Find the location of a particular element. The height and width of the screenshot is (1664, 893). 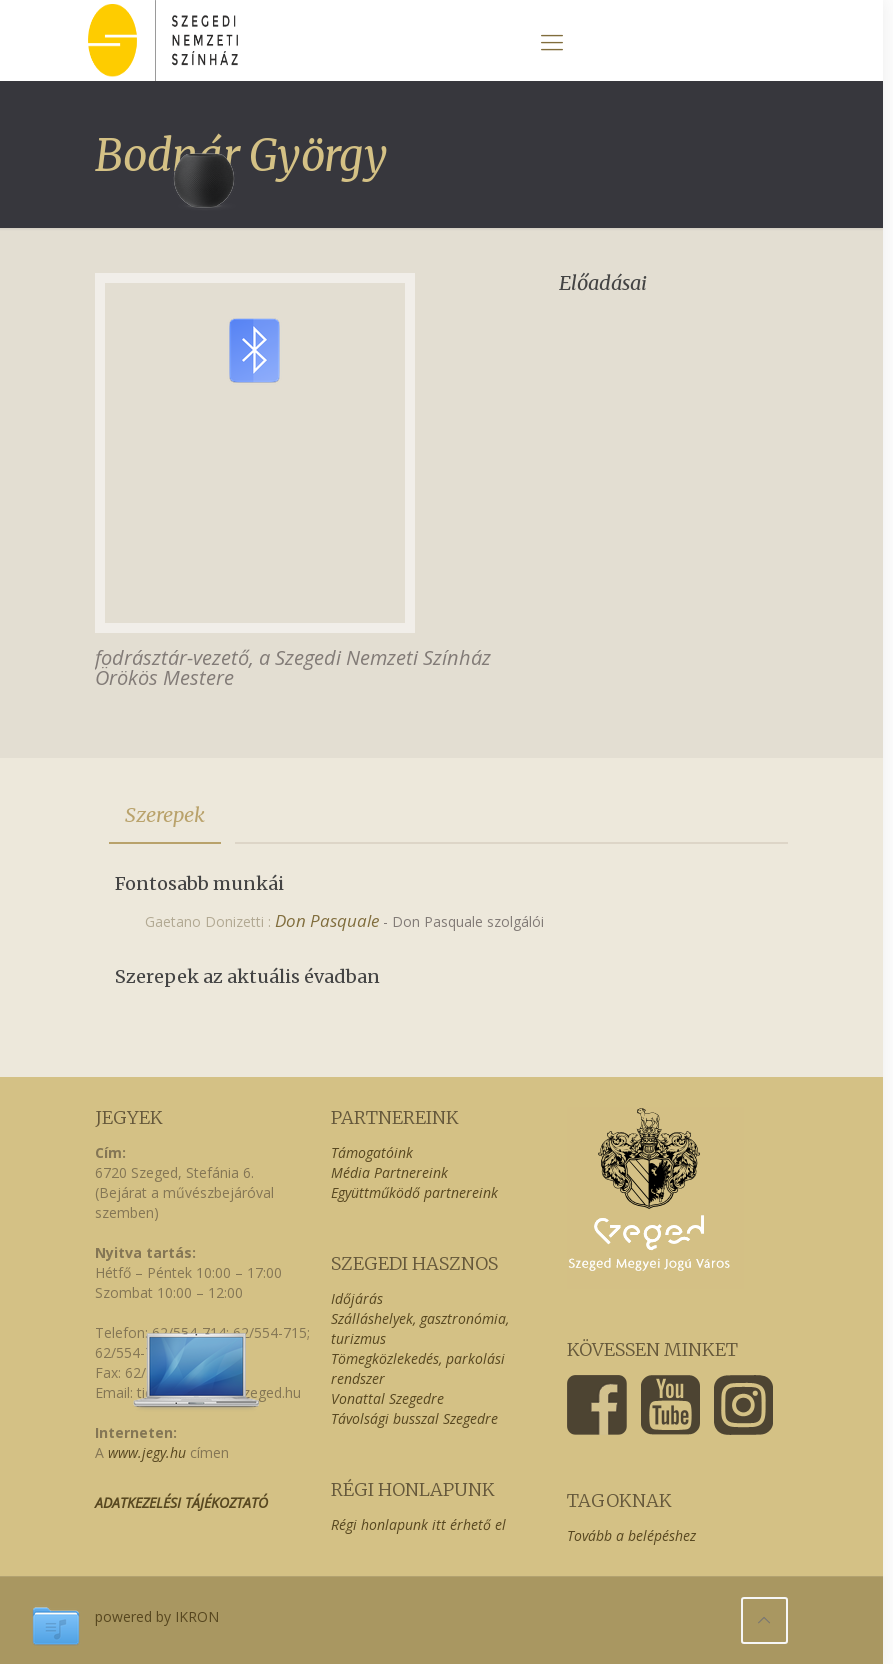

represents a macbook pro device in system settings is located at coordinates (196, 1368).